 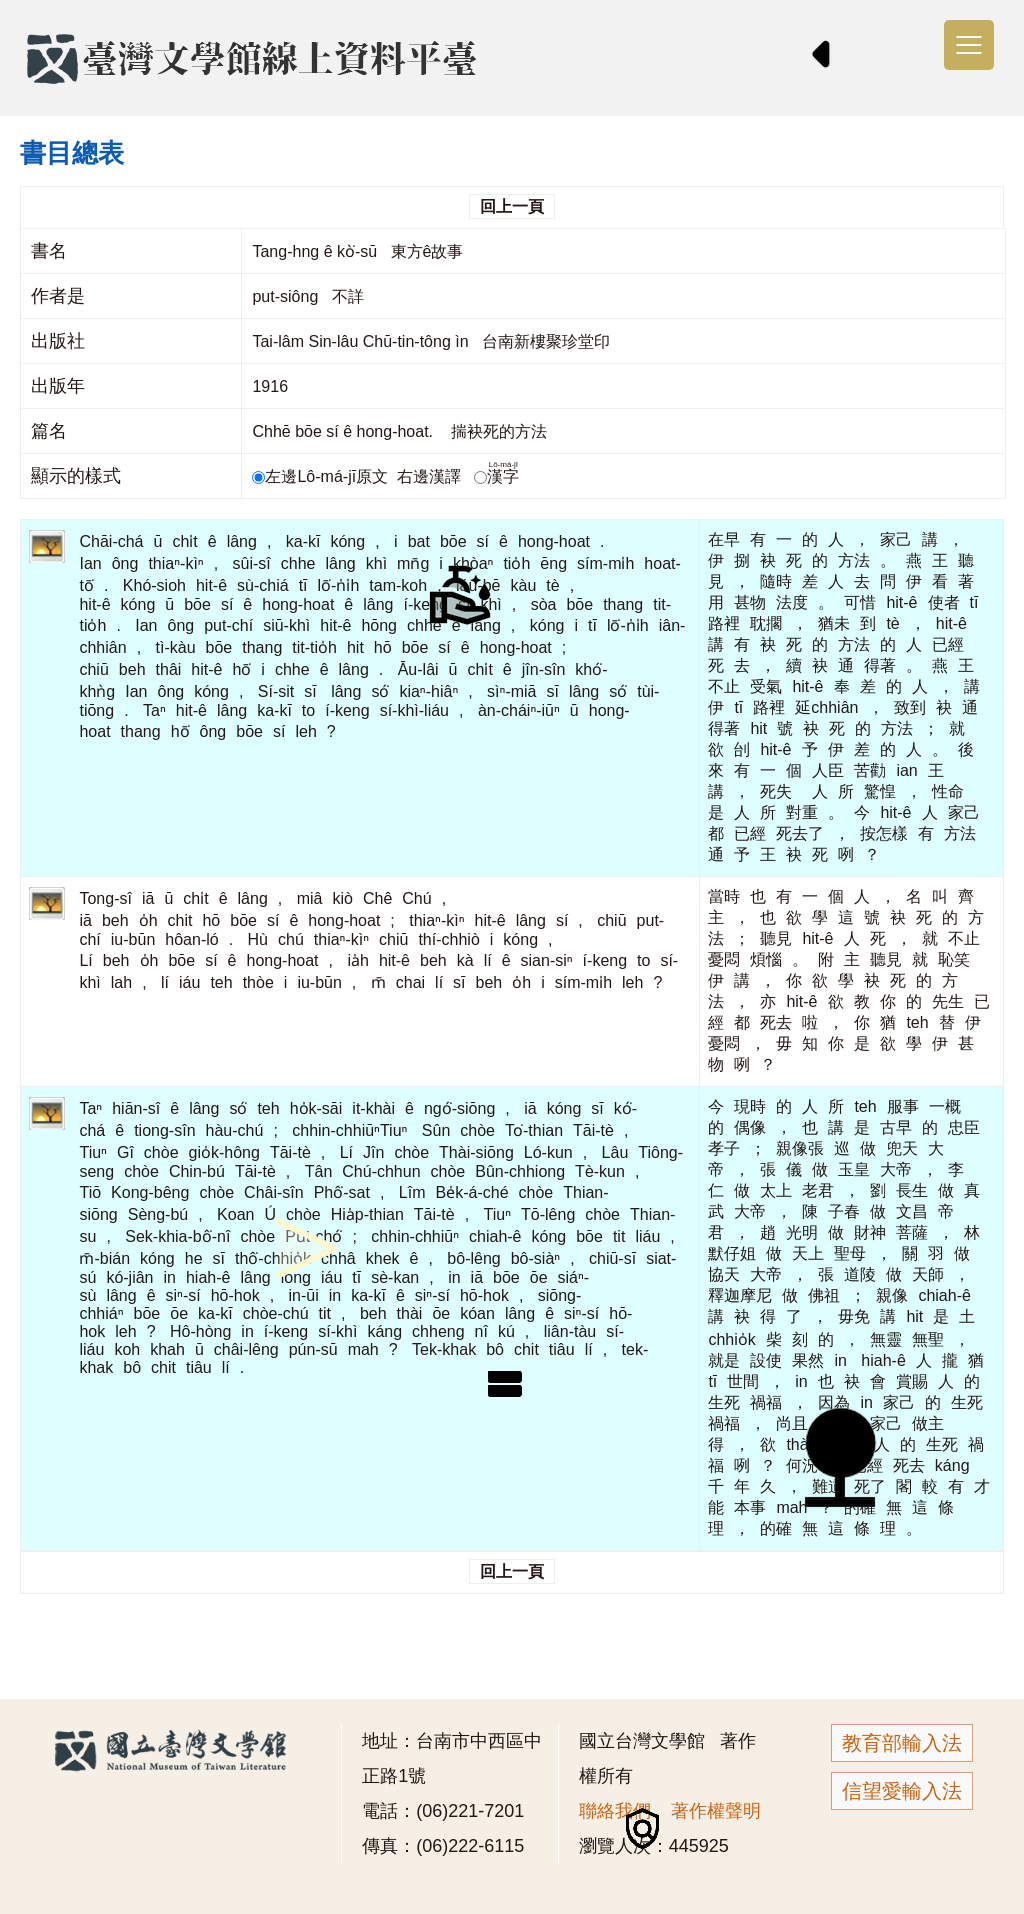 I want to click on view nature or outdoor photos, so click(x=840, y=1457).